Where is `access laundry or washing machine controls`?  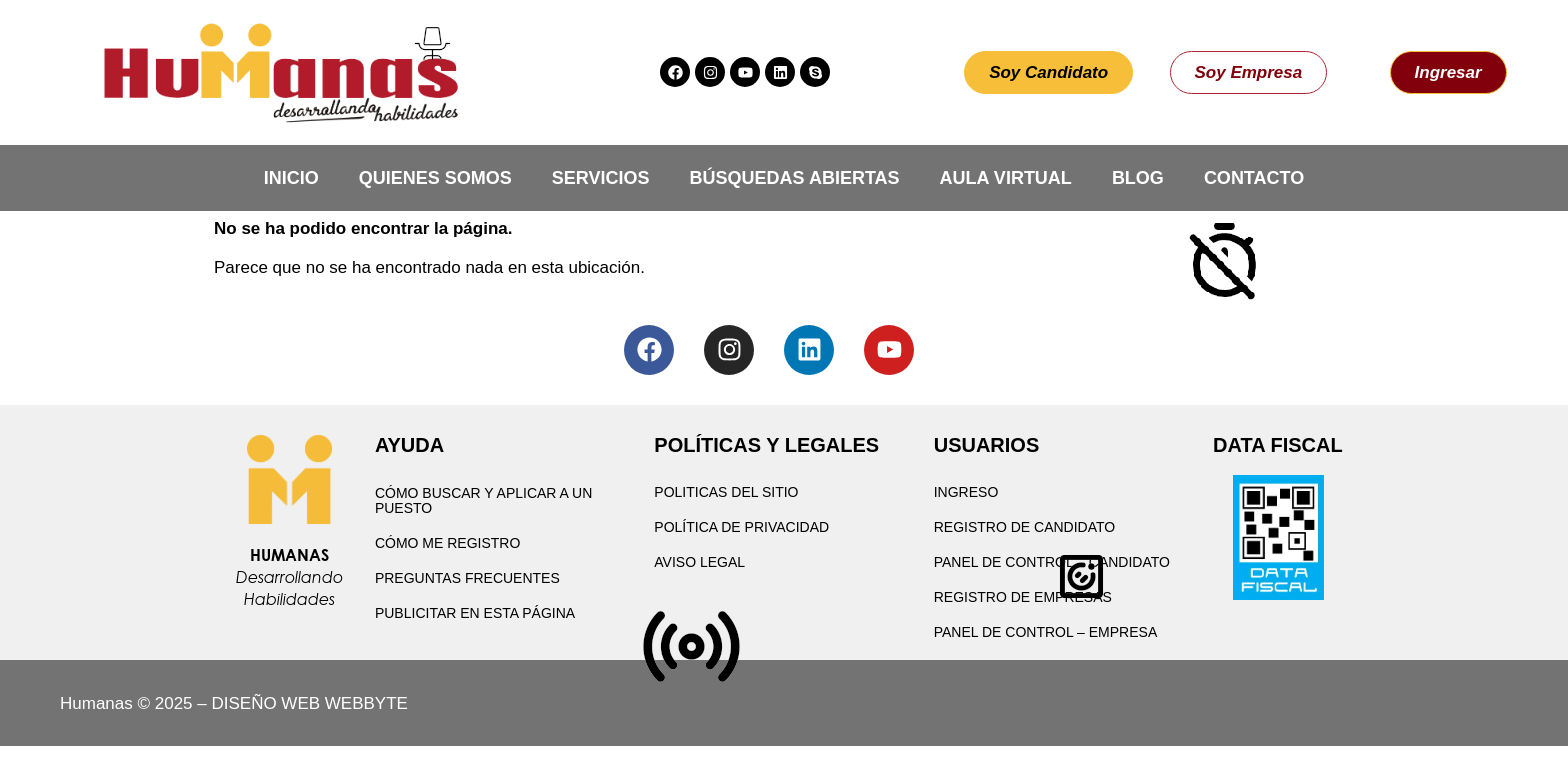 access laundry or washing machine controls is located at coordinates (1081, 576).